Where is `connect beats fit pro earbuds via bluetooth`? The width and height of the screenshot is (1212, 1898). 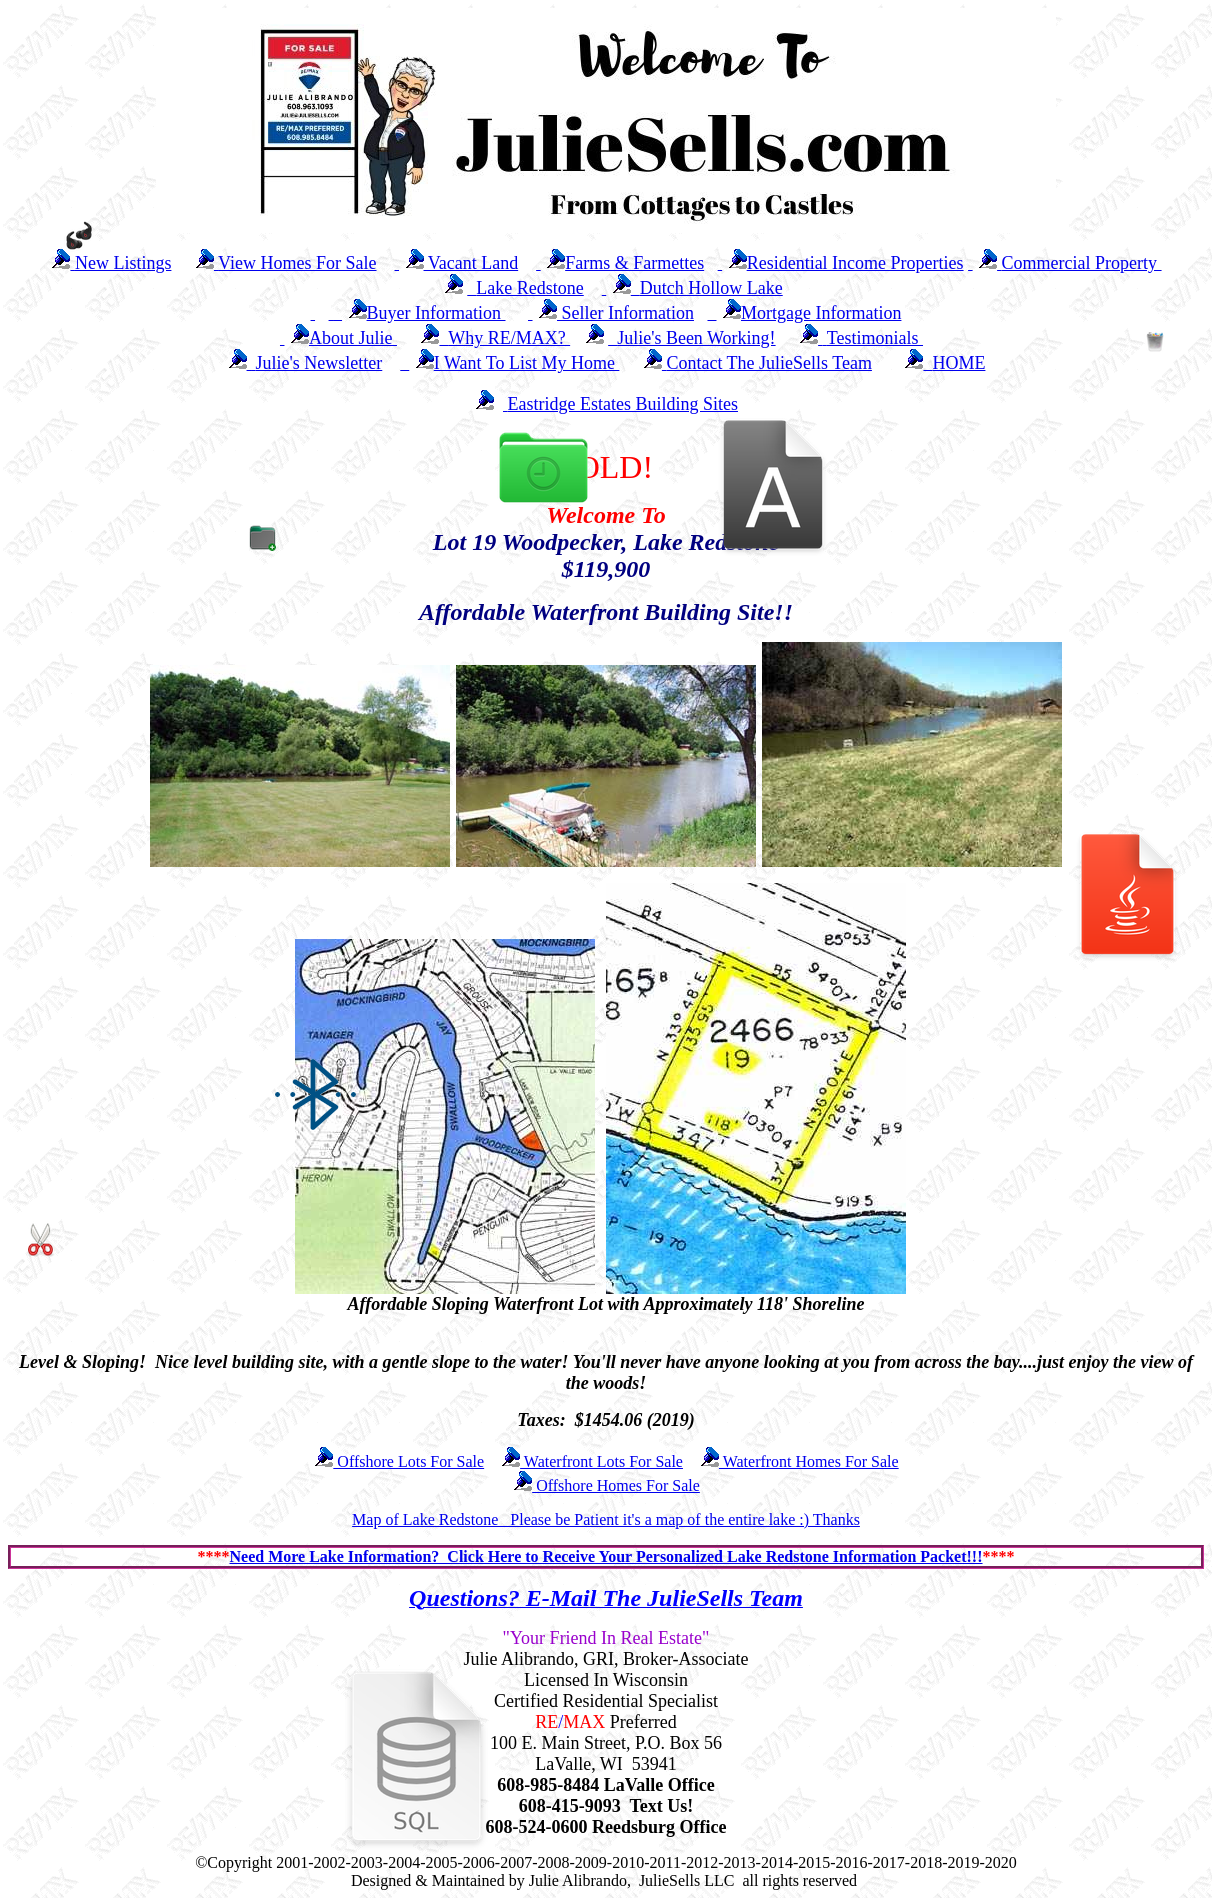
connect beats fit pro earbuds via bluetooth is located at coordinates (79, 236).